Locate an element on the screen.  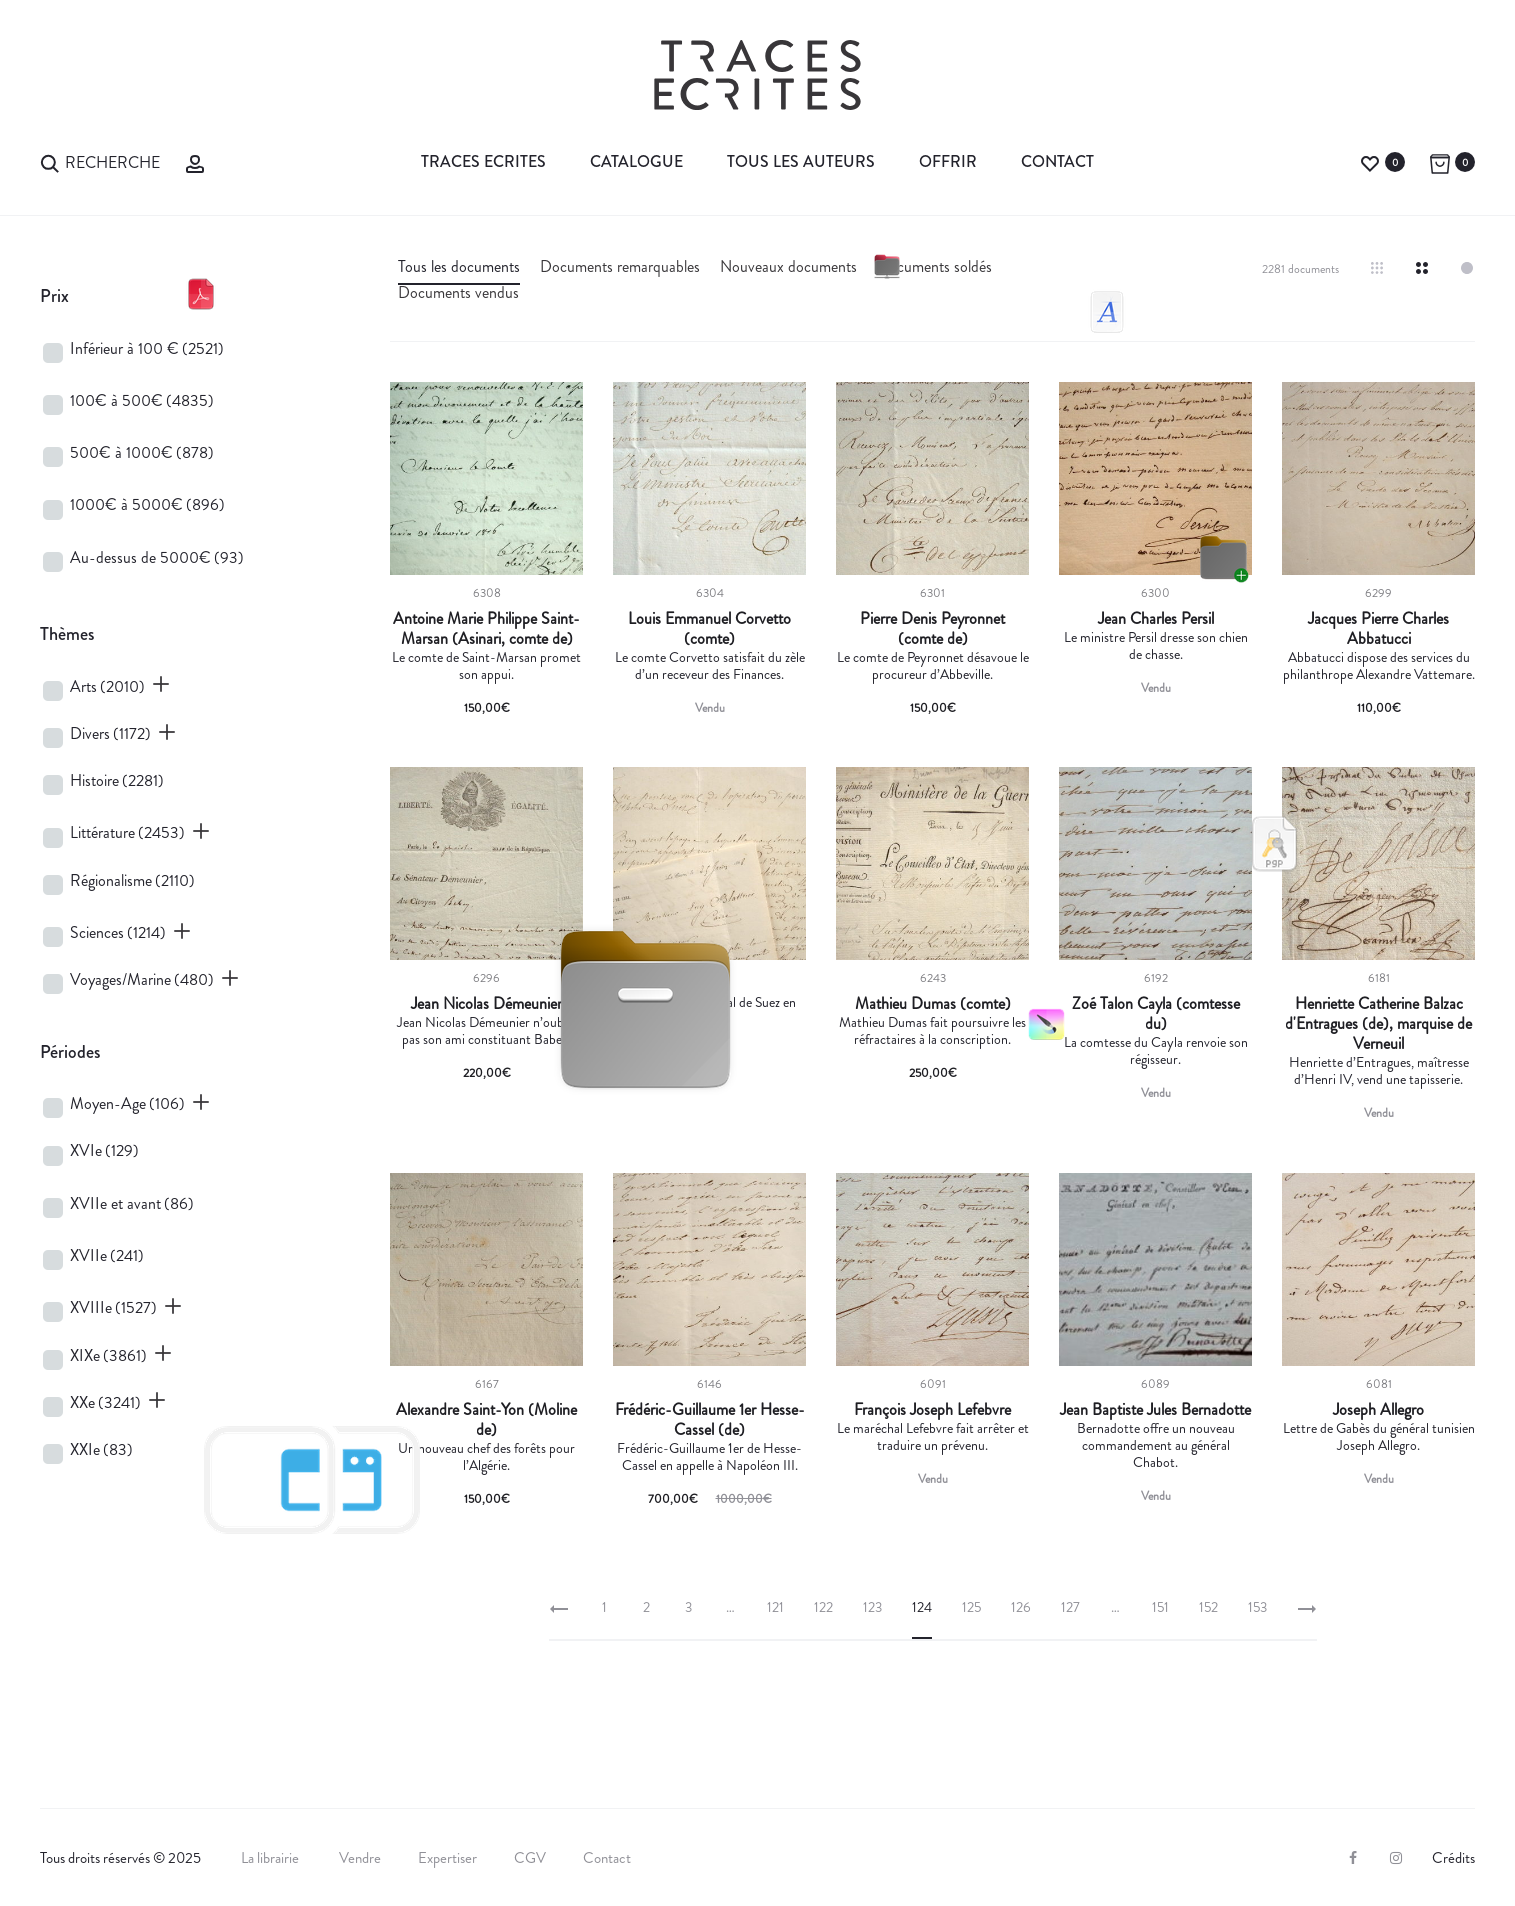
open a font file is located at coordinates (1107, 312).